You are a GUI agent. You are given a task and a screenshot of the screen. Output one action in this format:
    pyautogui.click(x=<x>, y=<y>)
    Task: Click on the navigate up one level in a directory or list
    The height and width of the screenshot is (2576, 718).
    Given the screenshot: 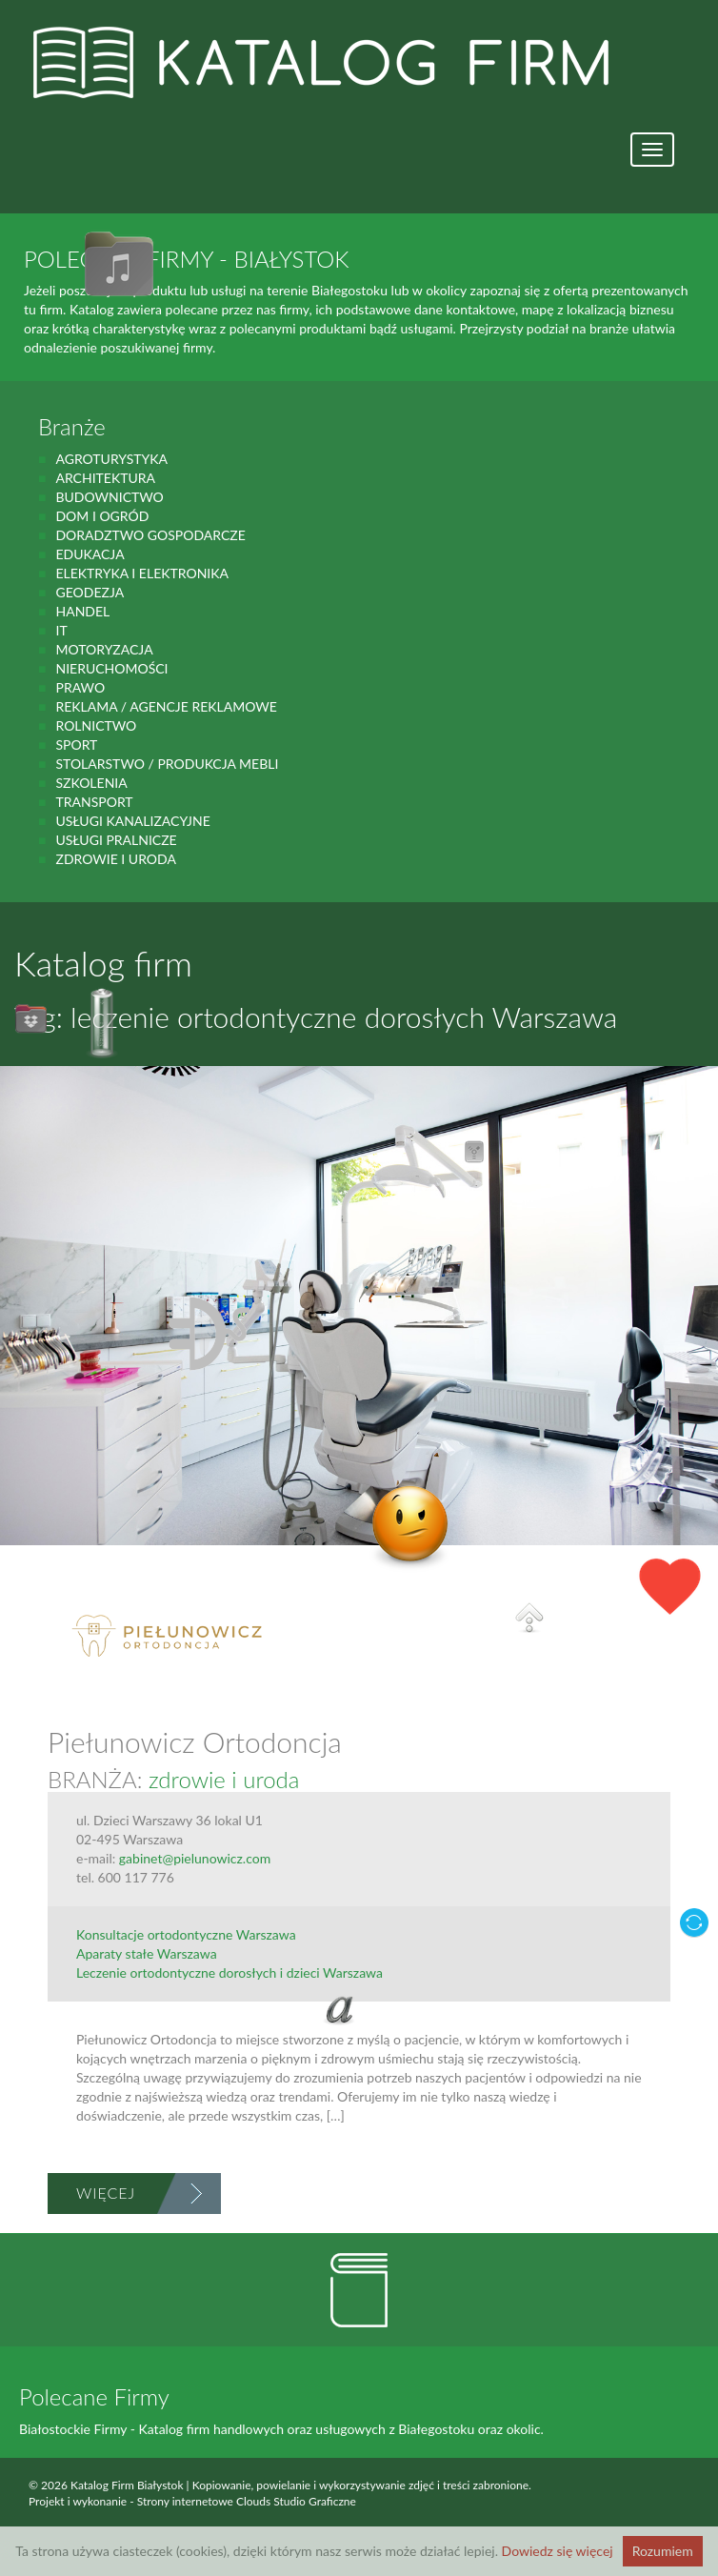 What is the action you would take?
    pyautogui.click(x=529, y=1618)
    